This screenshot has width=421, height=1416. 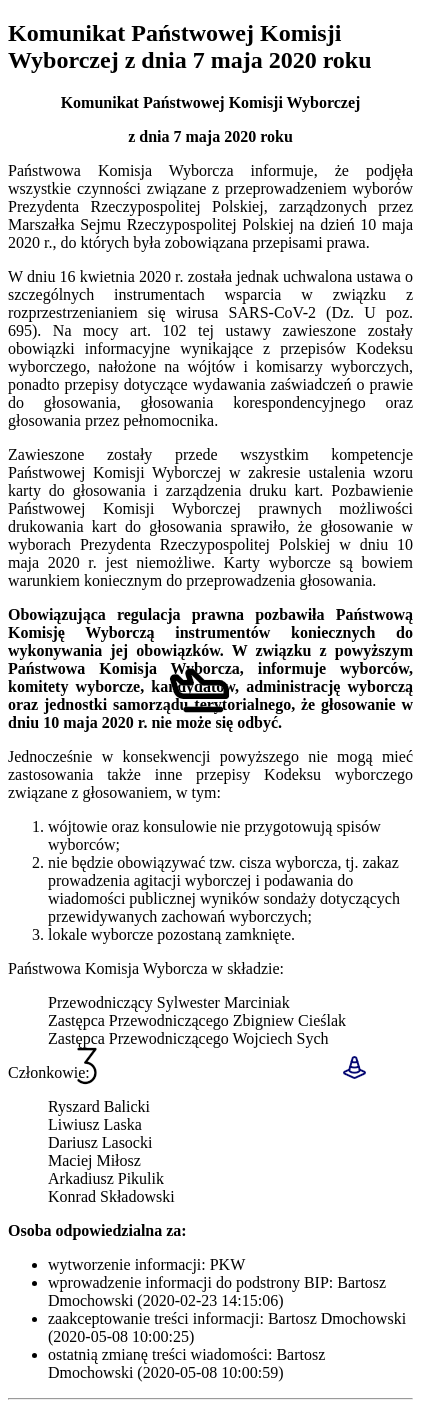 I want to click on view flight status or tracking, so click(x=199, y=688).